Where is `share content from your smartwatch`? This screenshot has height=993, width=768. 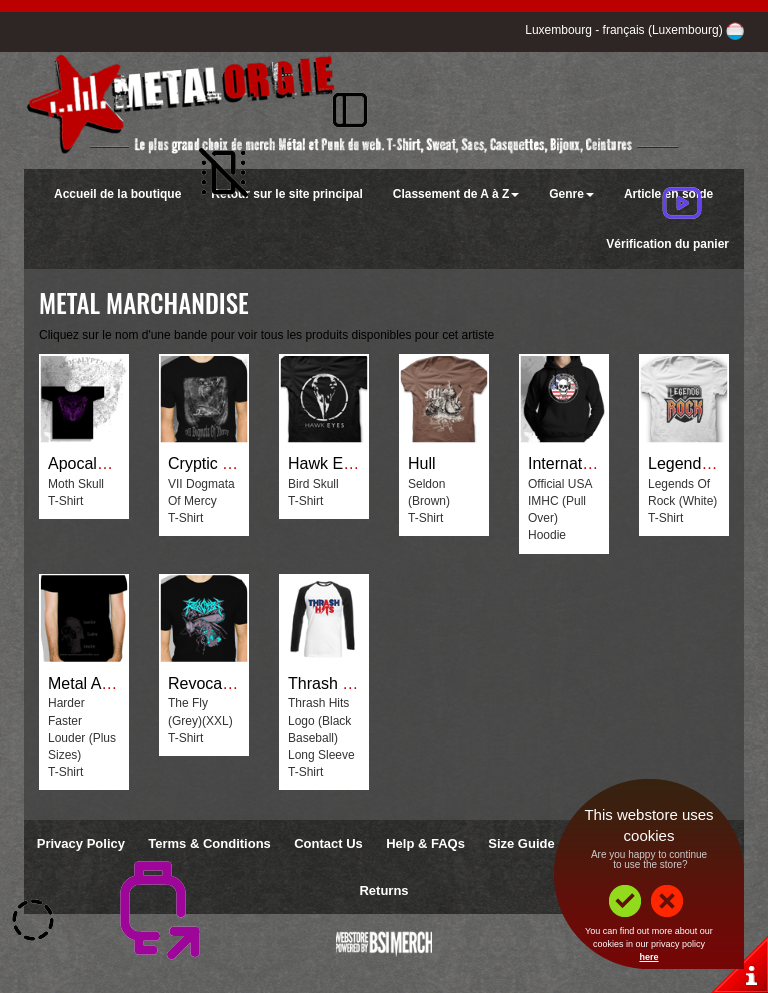
share content from your smartwatch is located at coordinates (153, 908).